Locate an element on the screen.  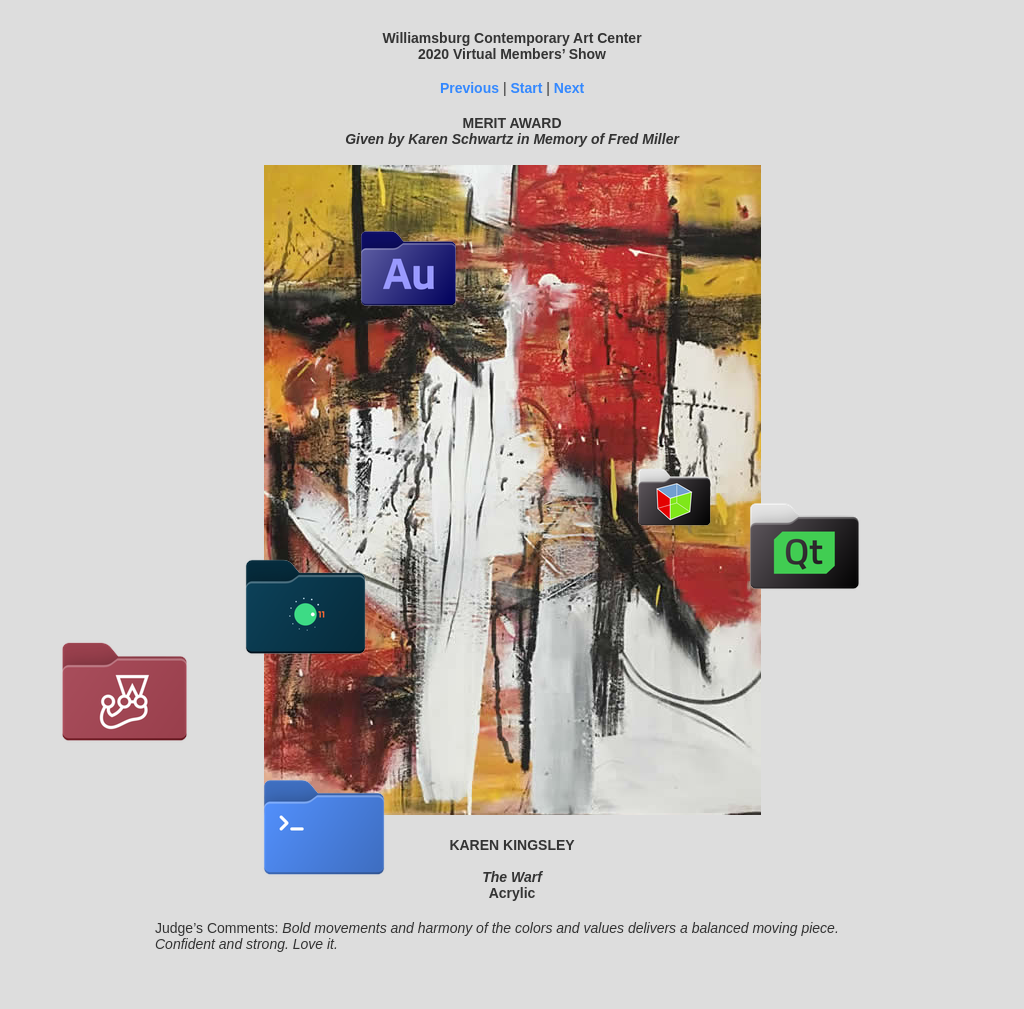
folder containing jest testing framework files is located at coordinates (124, 695).